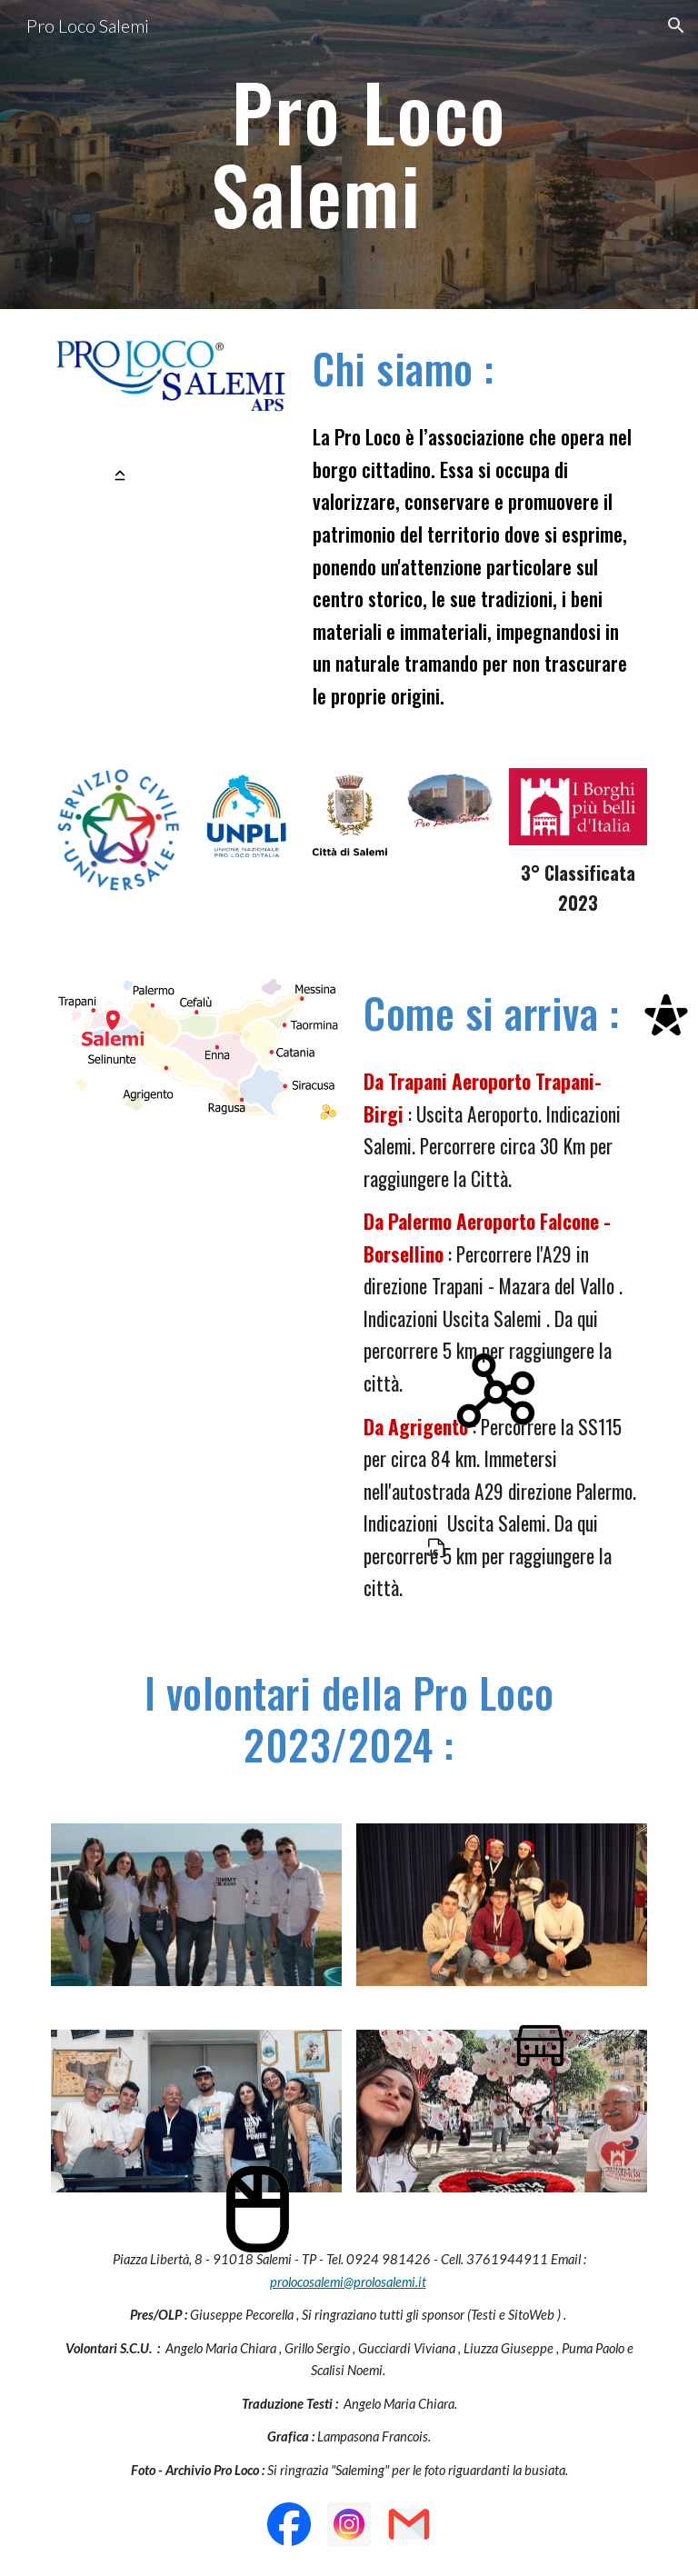 The height and width of the screenshot is (2576, 698). I want to click on indicates occult or mystical category, so click(666, 1017).